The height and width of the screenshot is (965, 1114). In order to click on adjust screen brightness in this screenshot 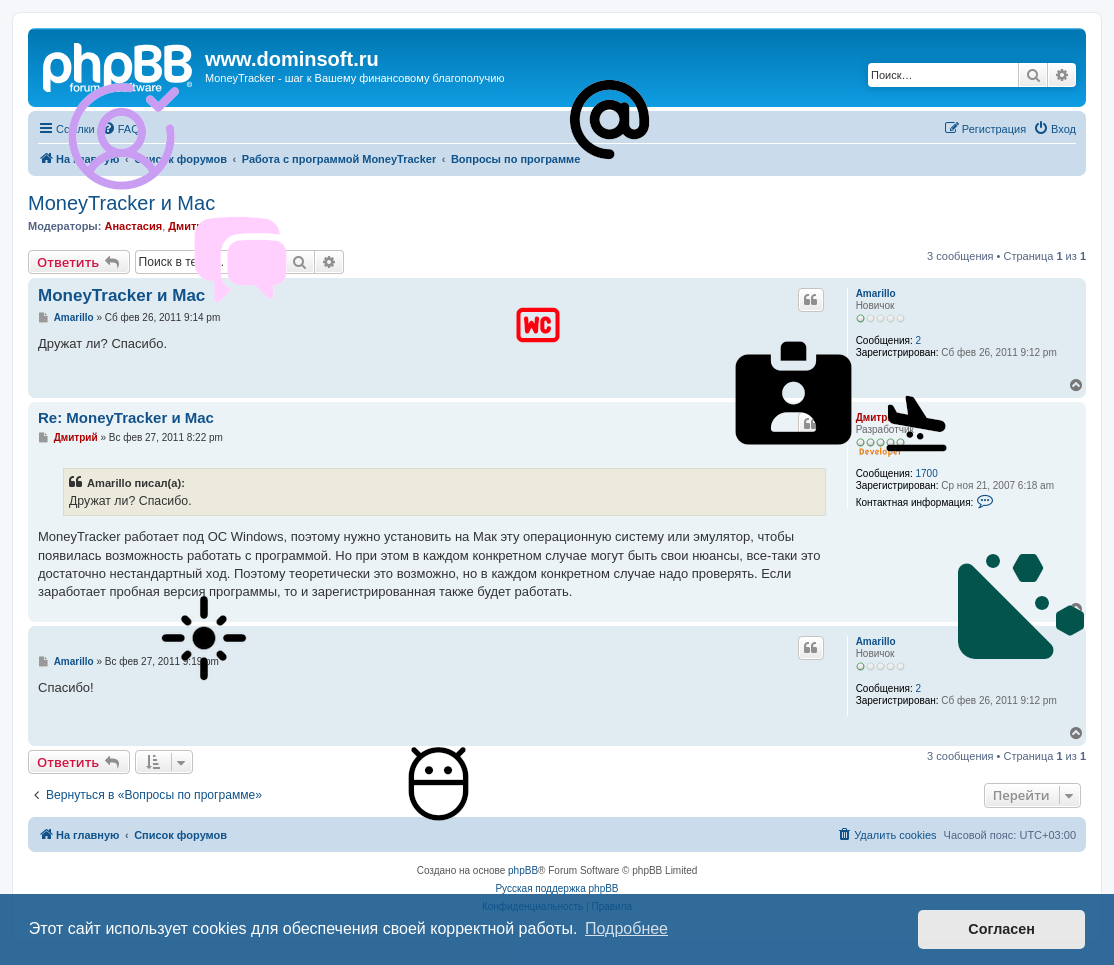, I will do `click(204, 638)`.